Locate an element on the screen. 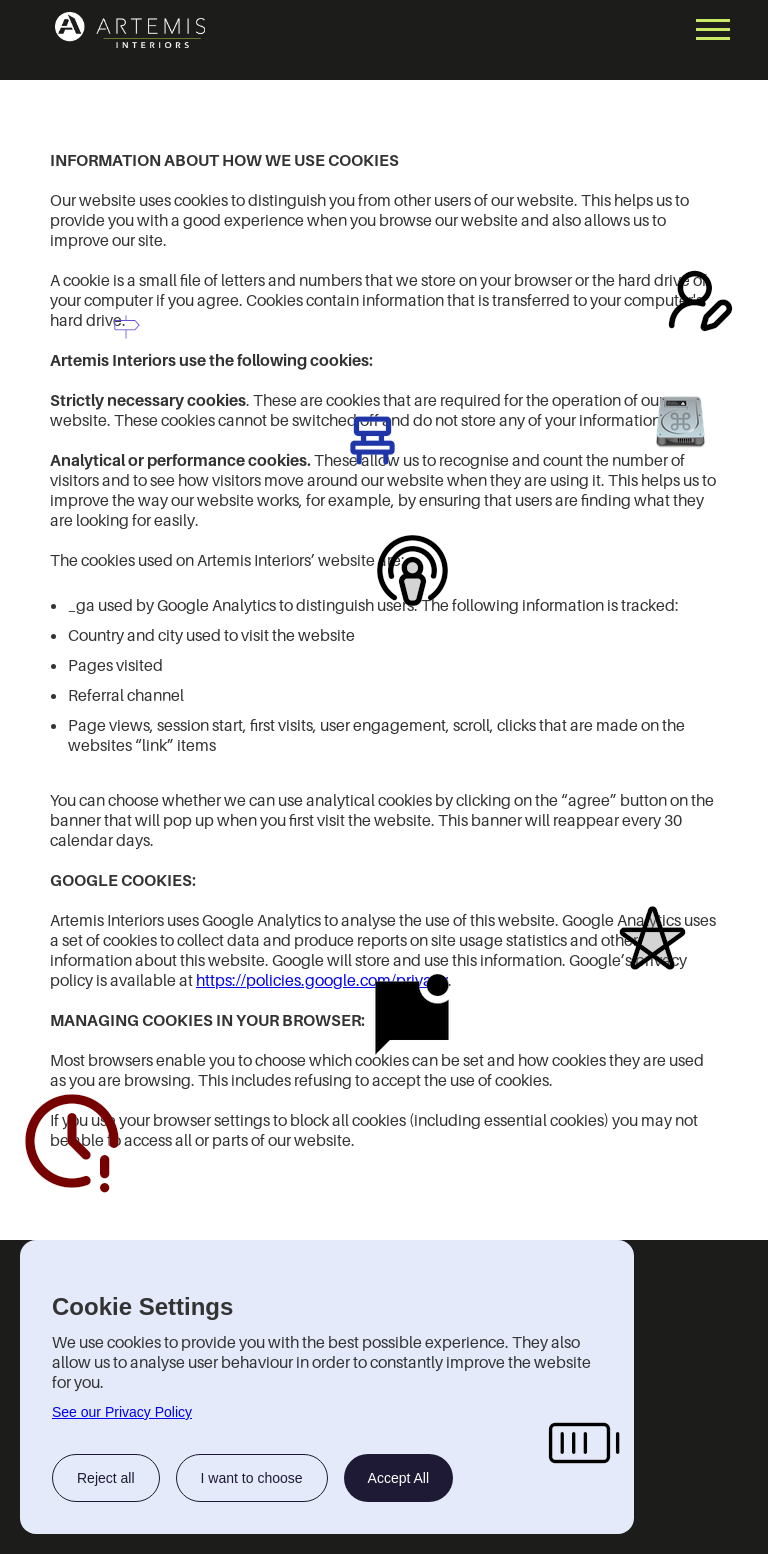  time-sensitive alert or warning is located at coordinates (72, 1141).